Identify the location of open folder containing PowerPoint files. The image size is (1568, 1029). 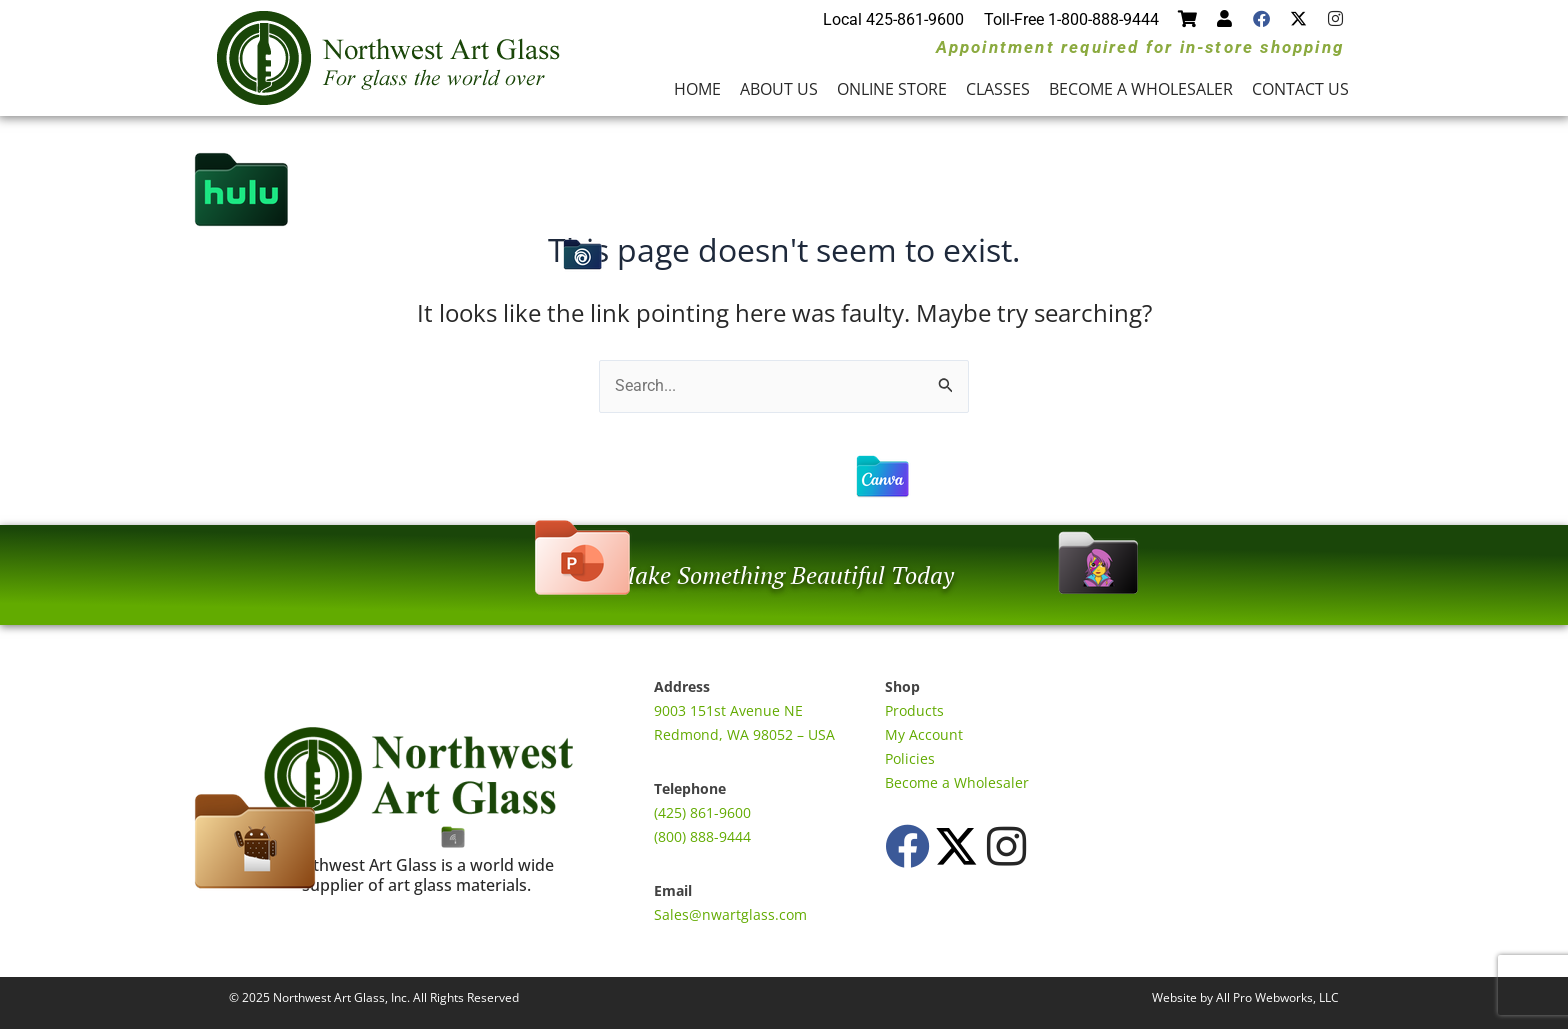
(582, 560).